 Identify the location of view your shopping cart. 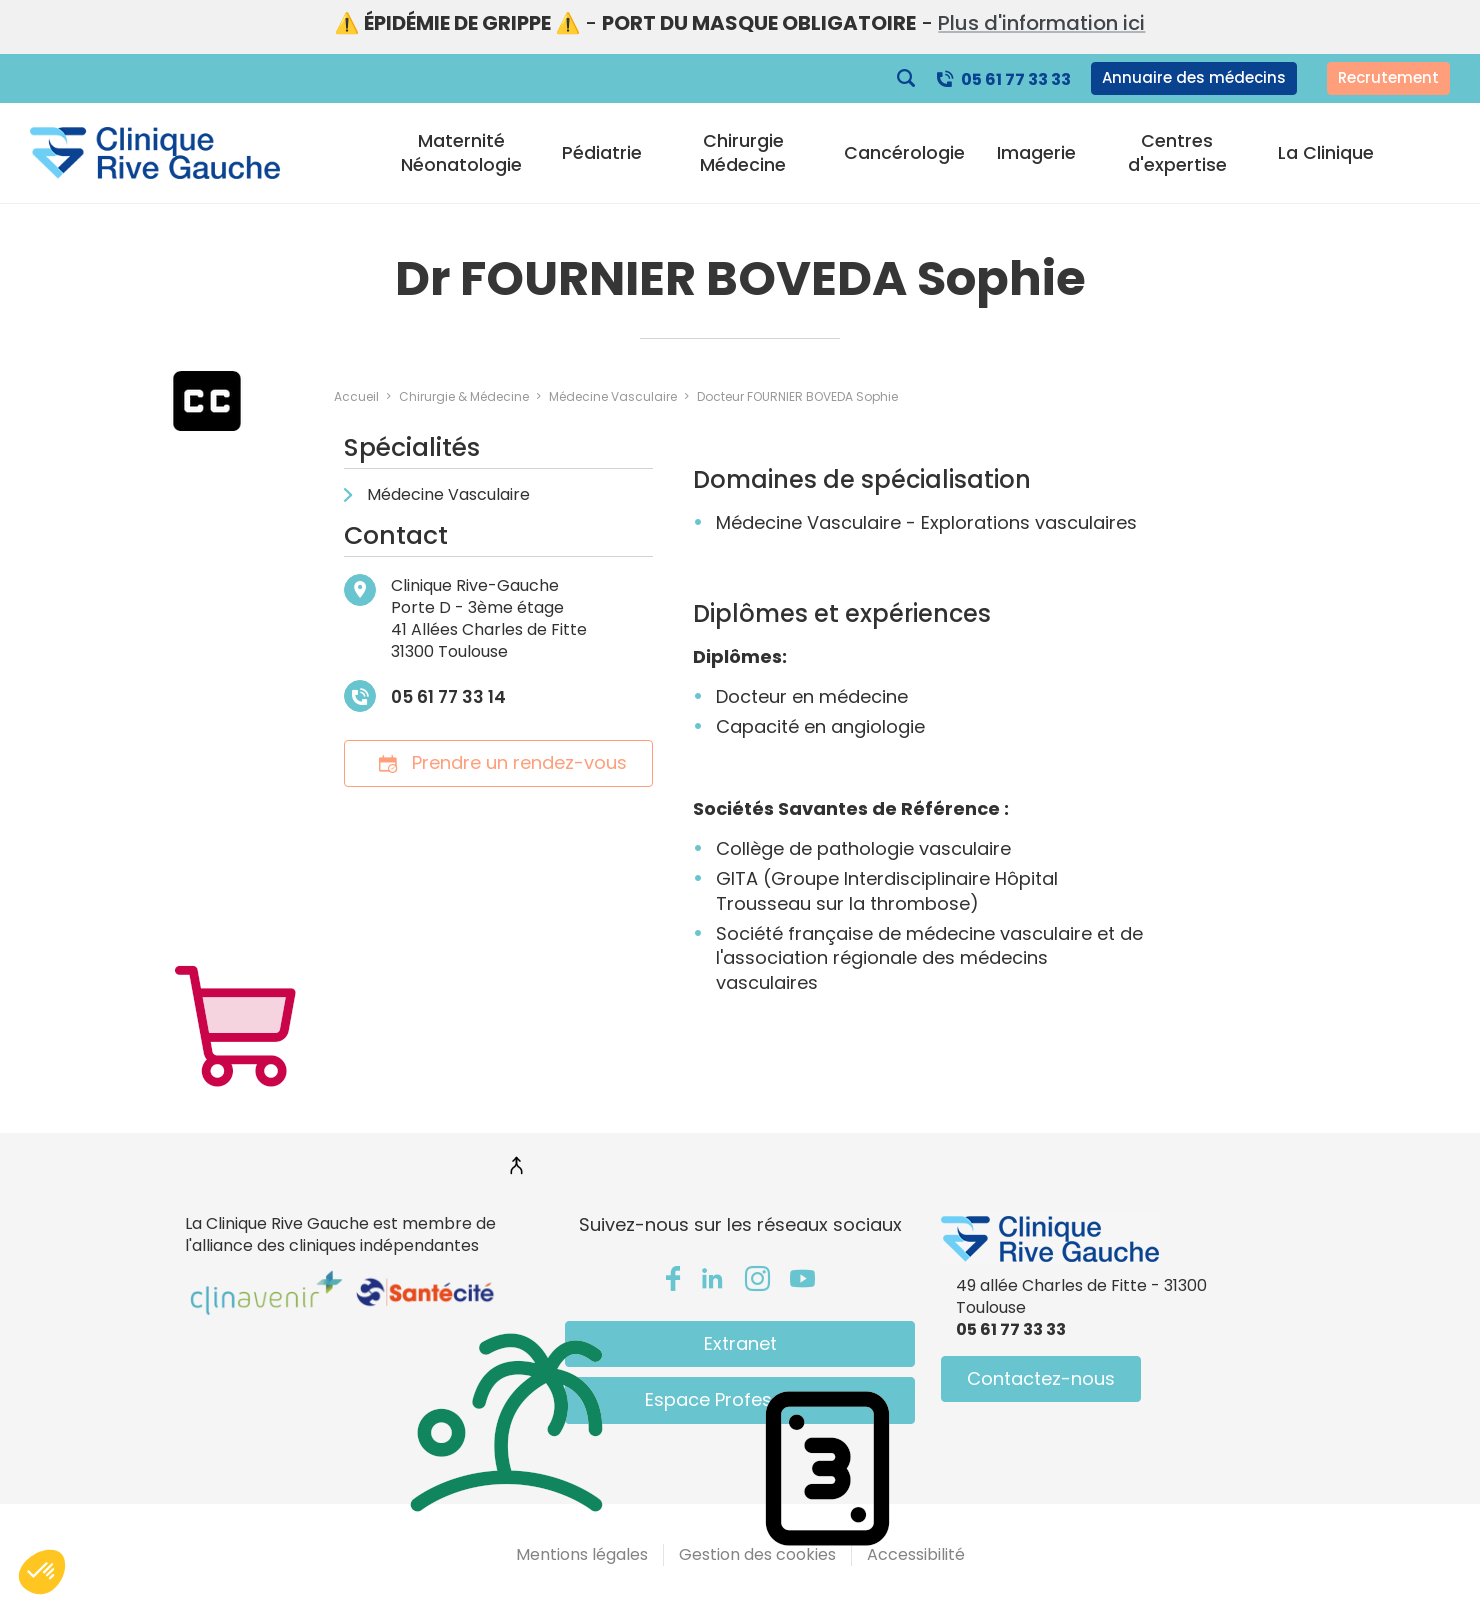
(237, 1028).